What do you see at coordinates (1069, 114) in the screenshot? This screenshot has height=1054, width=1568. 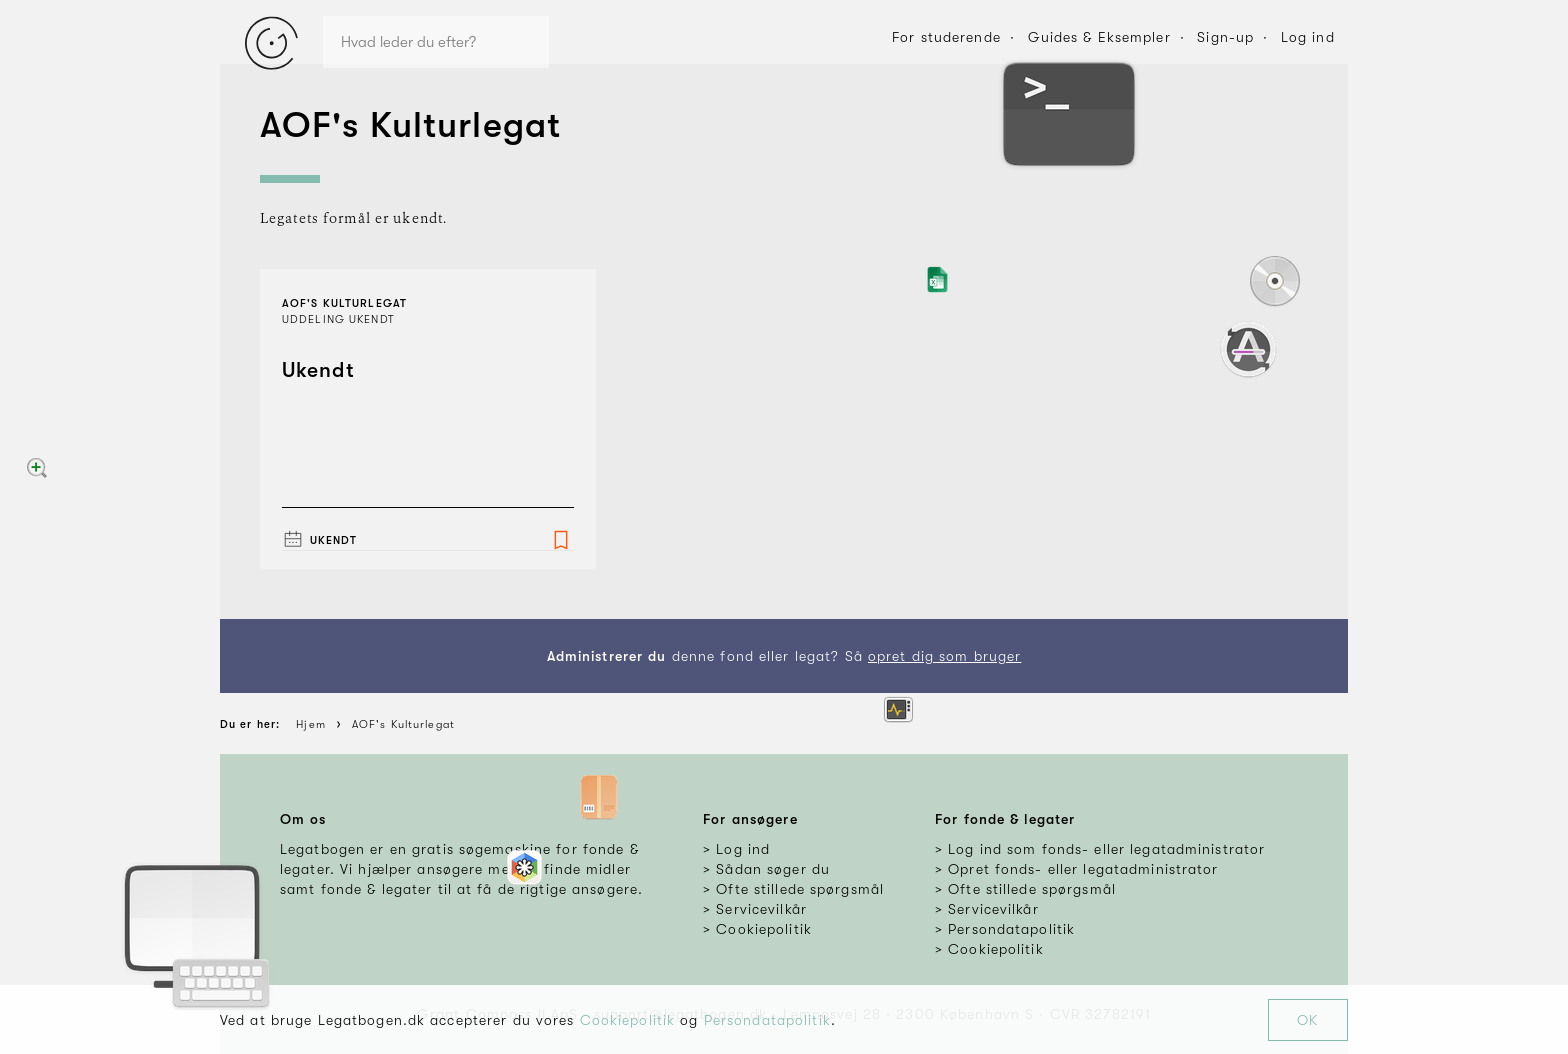 I see `open the terminal application` at bounding box center [1069, 114].